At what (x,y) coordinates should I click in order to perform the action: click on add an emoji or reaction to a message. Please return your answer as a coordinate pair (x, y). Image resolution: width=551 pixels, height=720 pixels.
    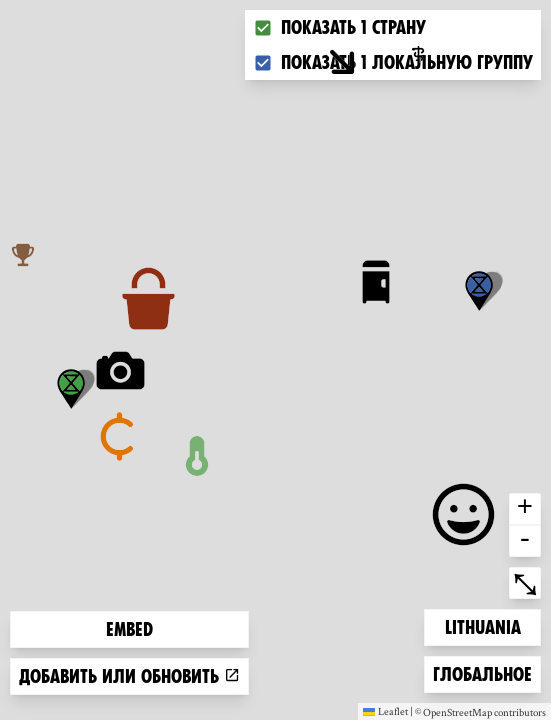
    Looking at the image, I should click on (463, 514).